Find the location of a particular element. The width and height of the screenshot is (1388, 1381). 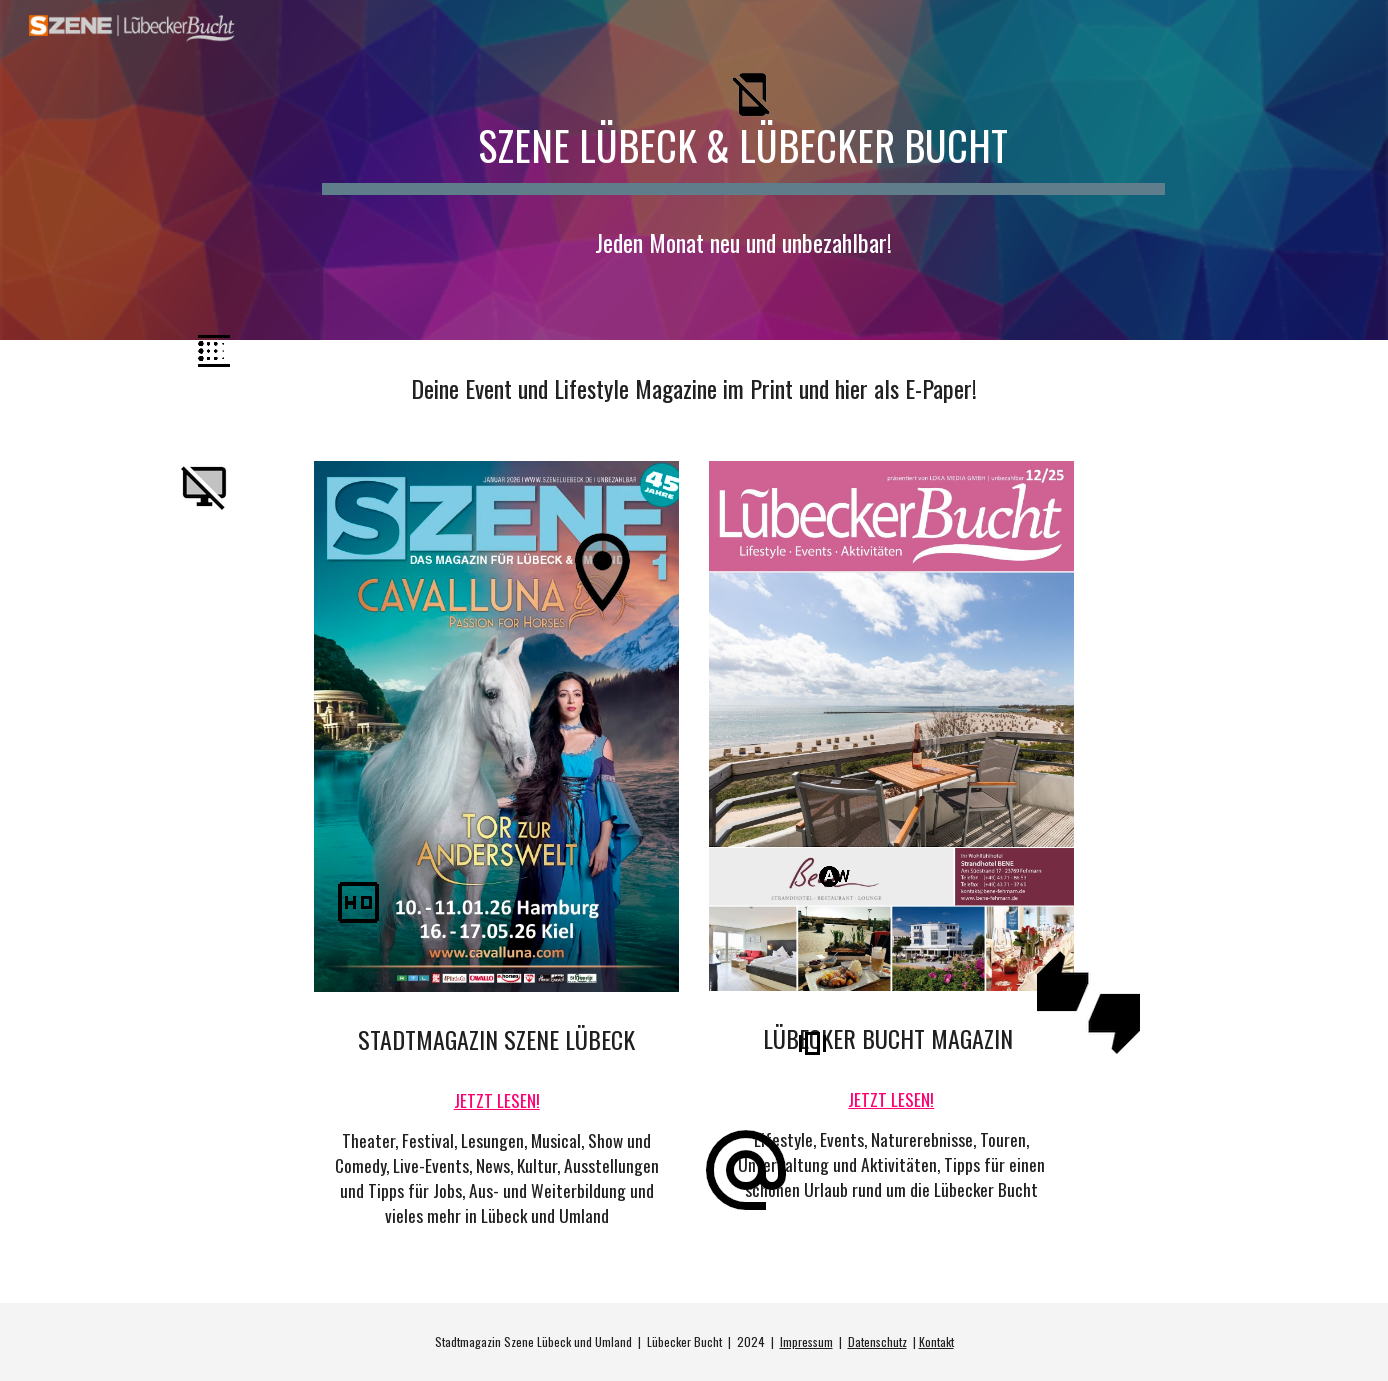

enable auto white balance is located at coordinates (834, 876).